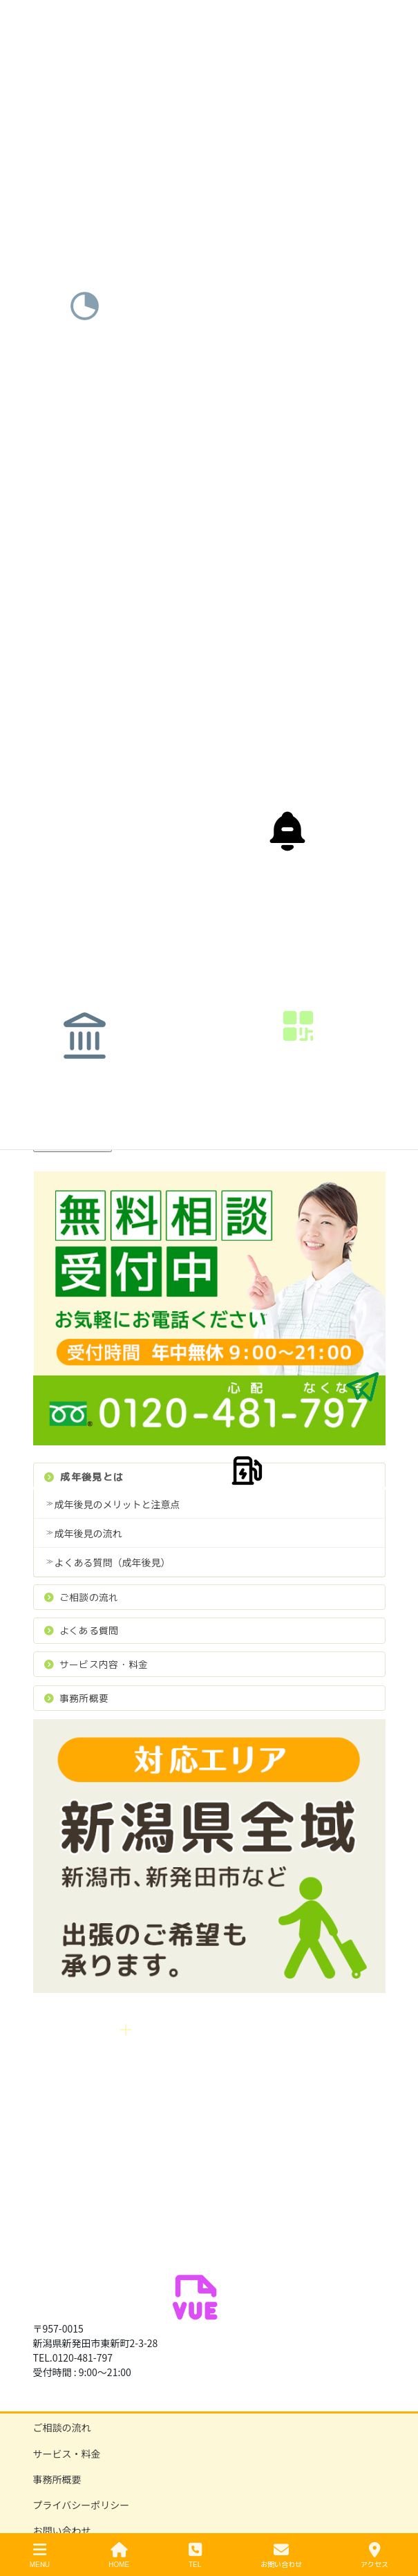 This screenshot has width=418, height=2576. Describe the element at coordinates (362, 1387) in the screenshot. I see `open telegram messaging app` at that location.